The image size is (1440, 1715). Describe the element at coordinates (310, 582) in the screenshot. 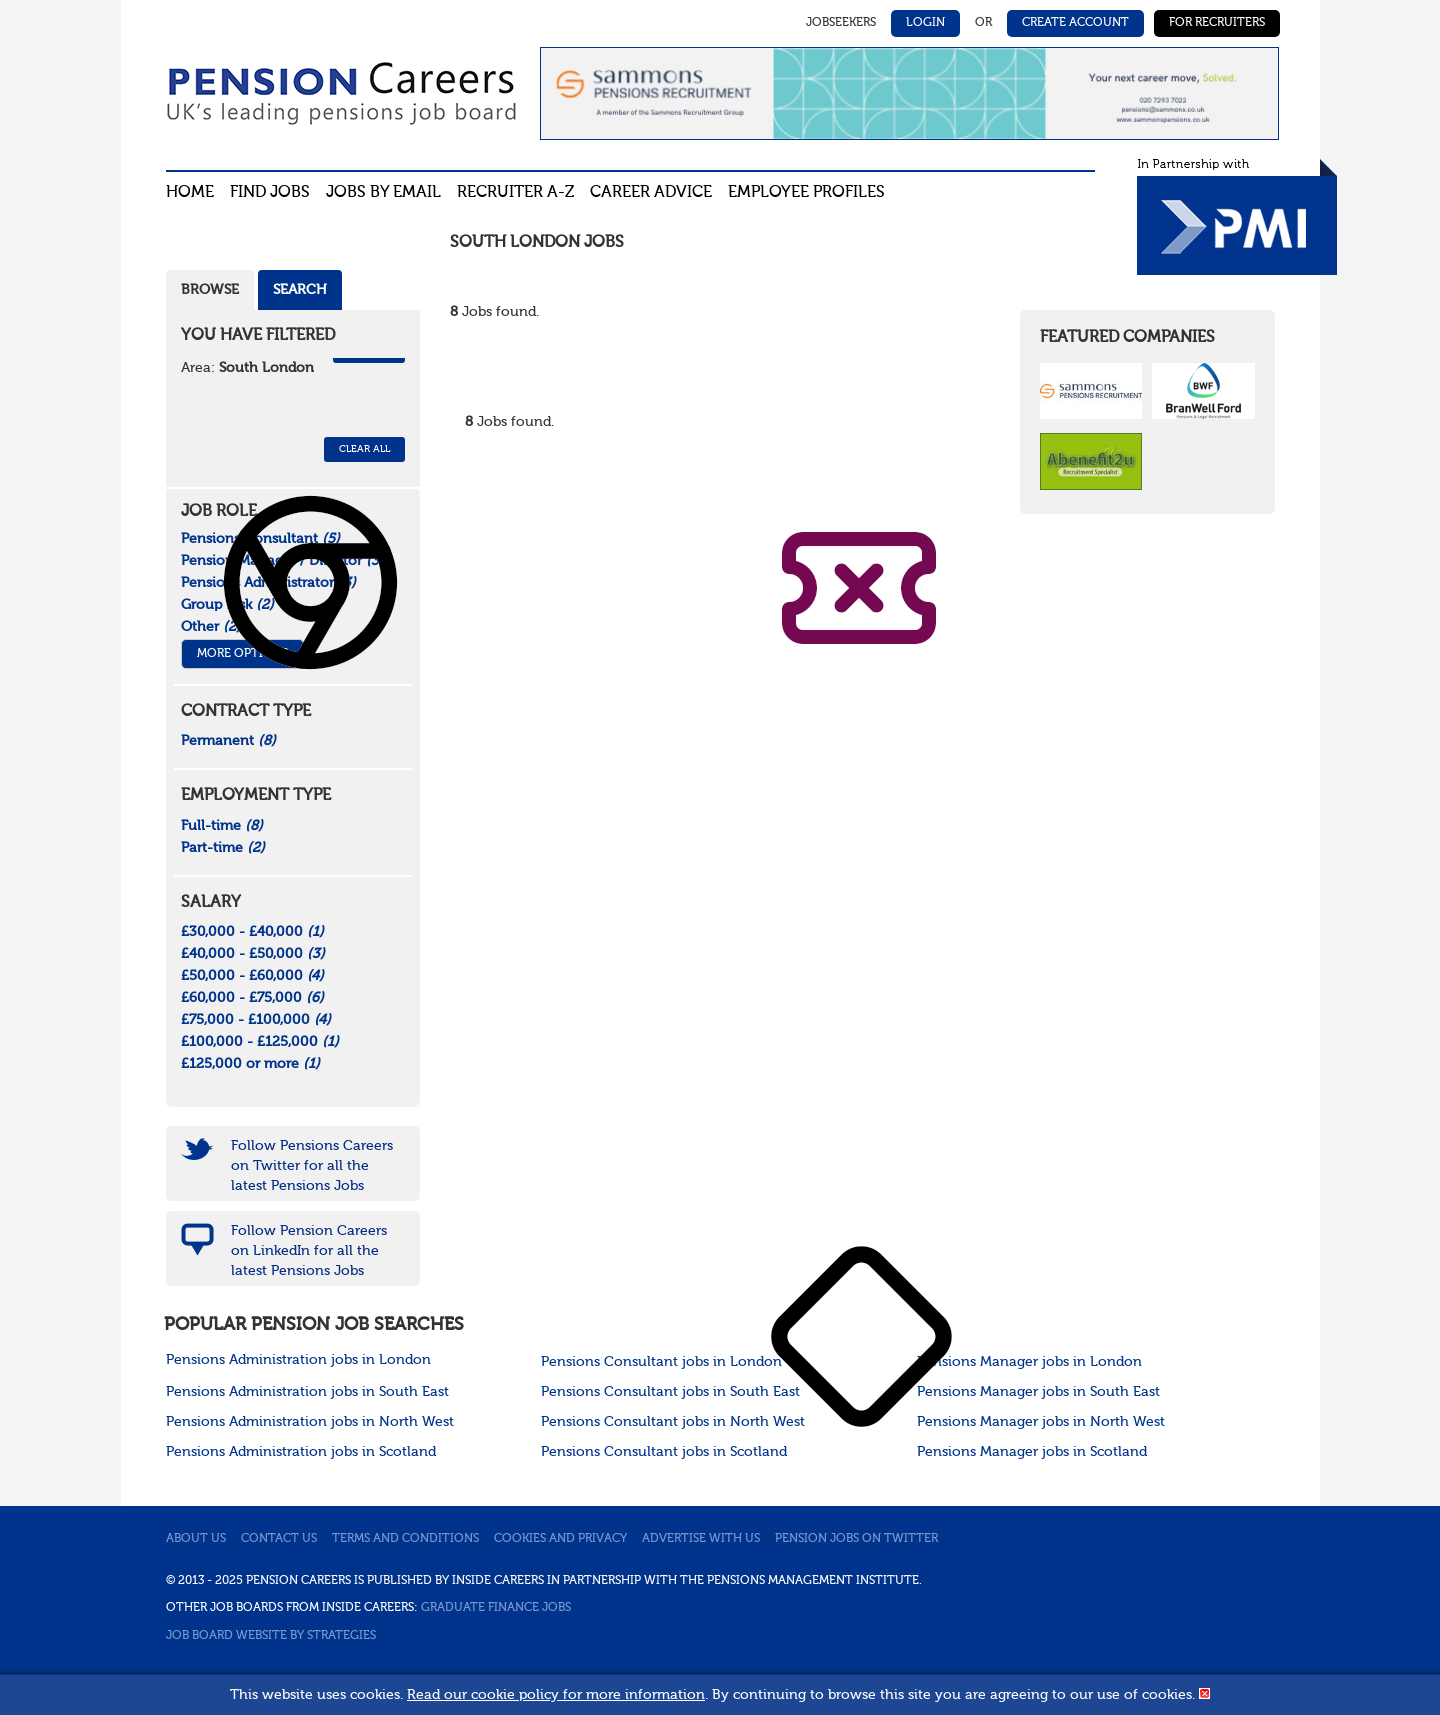

I see `open chromium browser` at that location.